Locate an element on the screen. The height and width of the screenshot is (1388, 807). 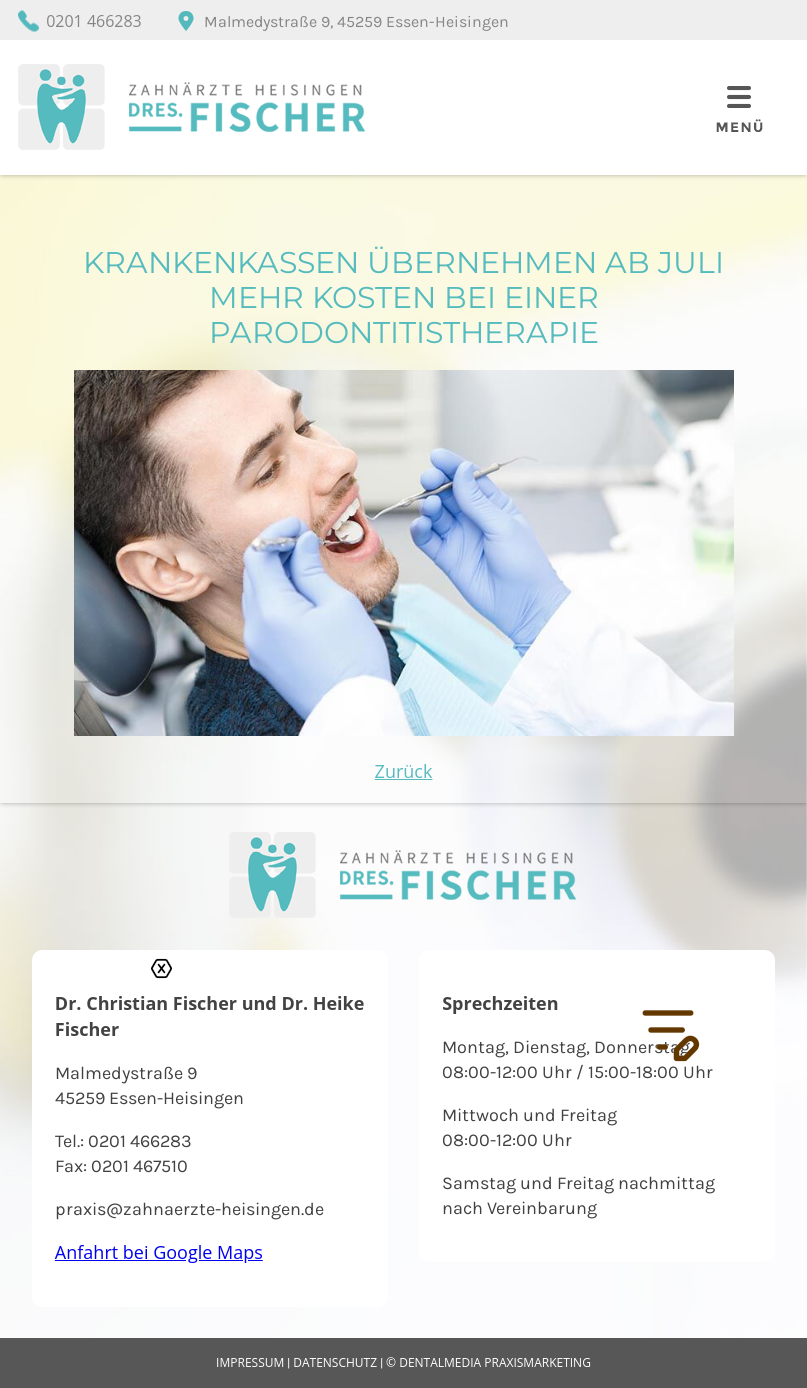
edit filter settings is located at coordinates (668, 1030).